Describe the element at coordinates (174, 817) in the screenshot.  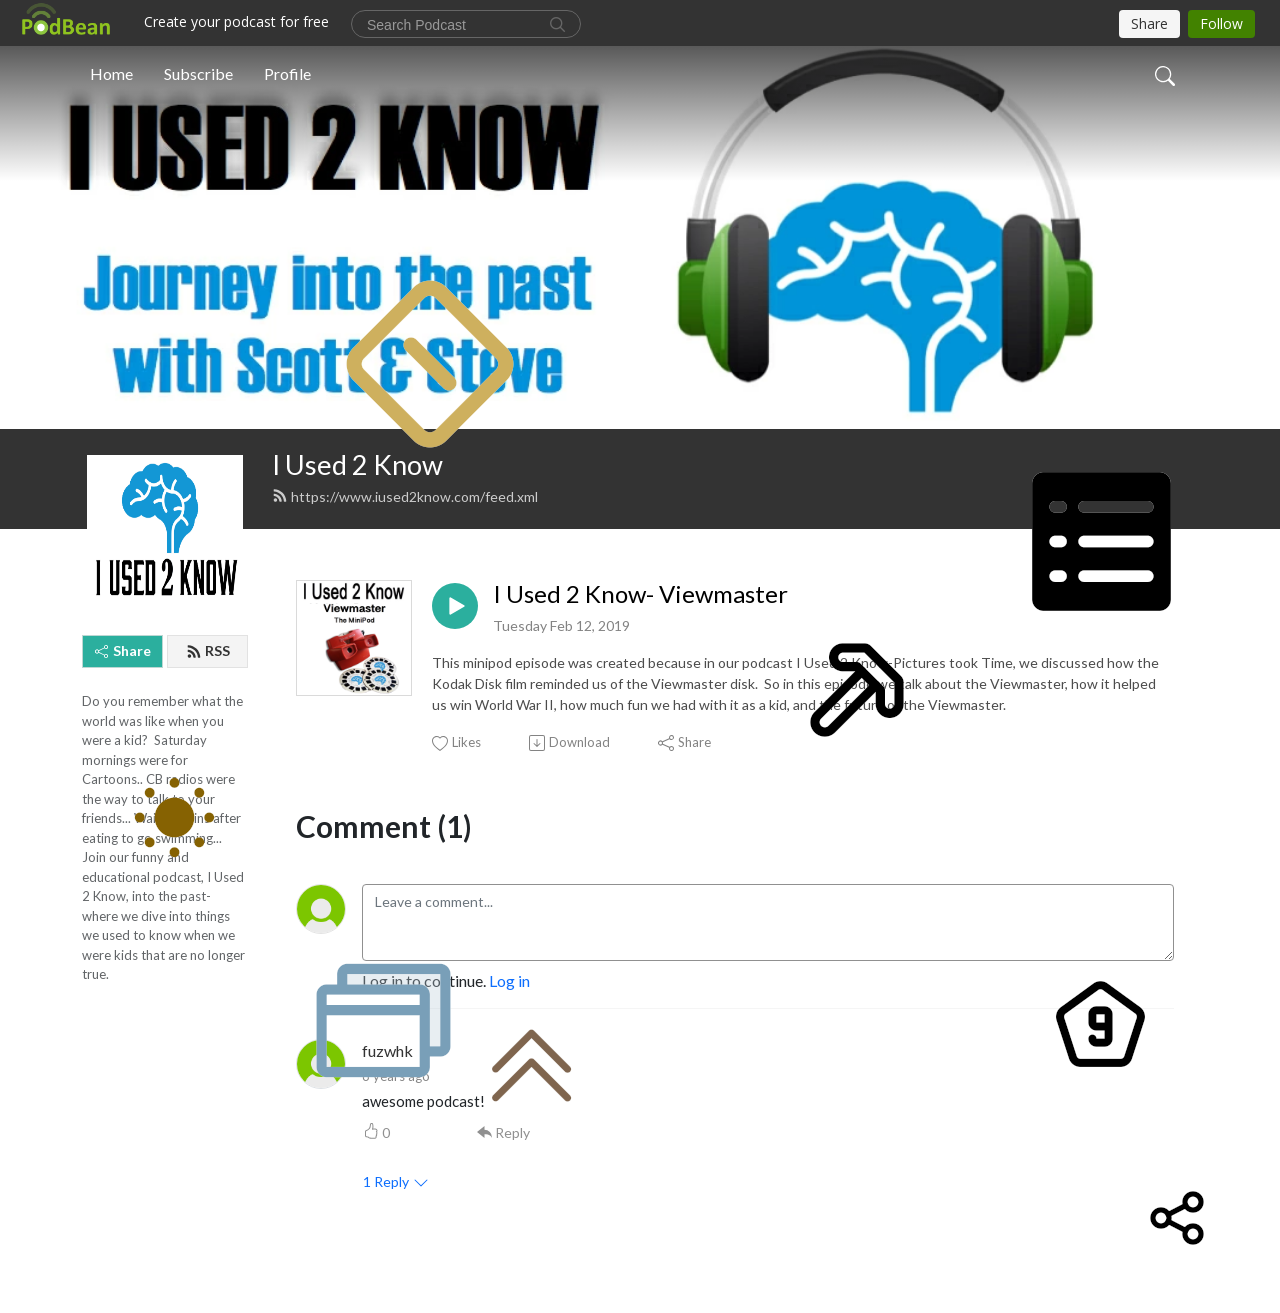
I see `decrease screen brightness` at that location.